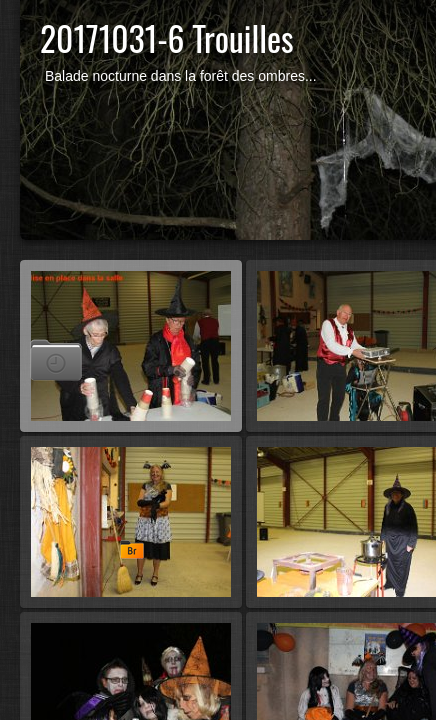  I want to click on access temporary files folder, so click(56, 360).